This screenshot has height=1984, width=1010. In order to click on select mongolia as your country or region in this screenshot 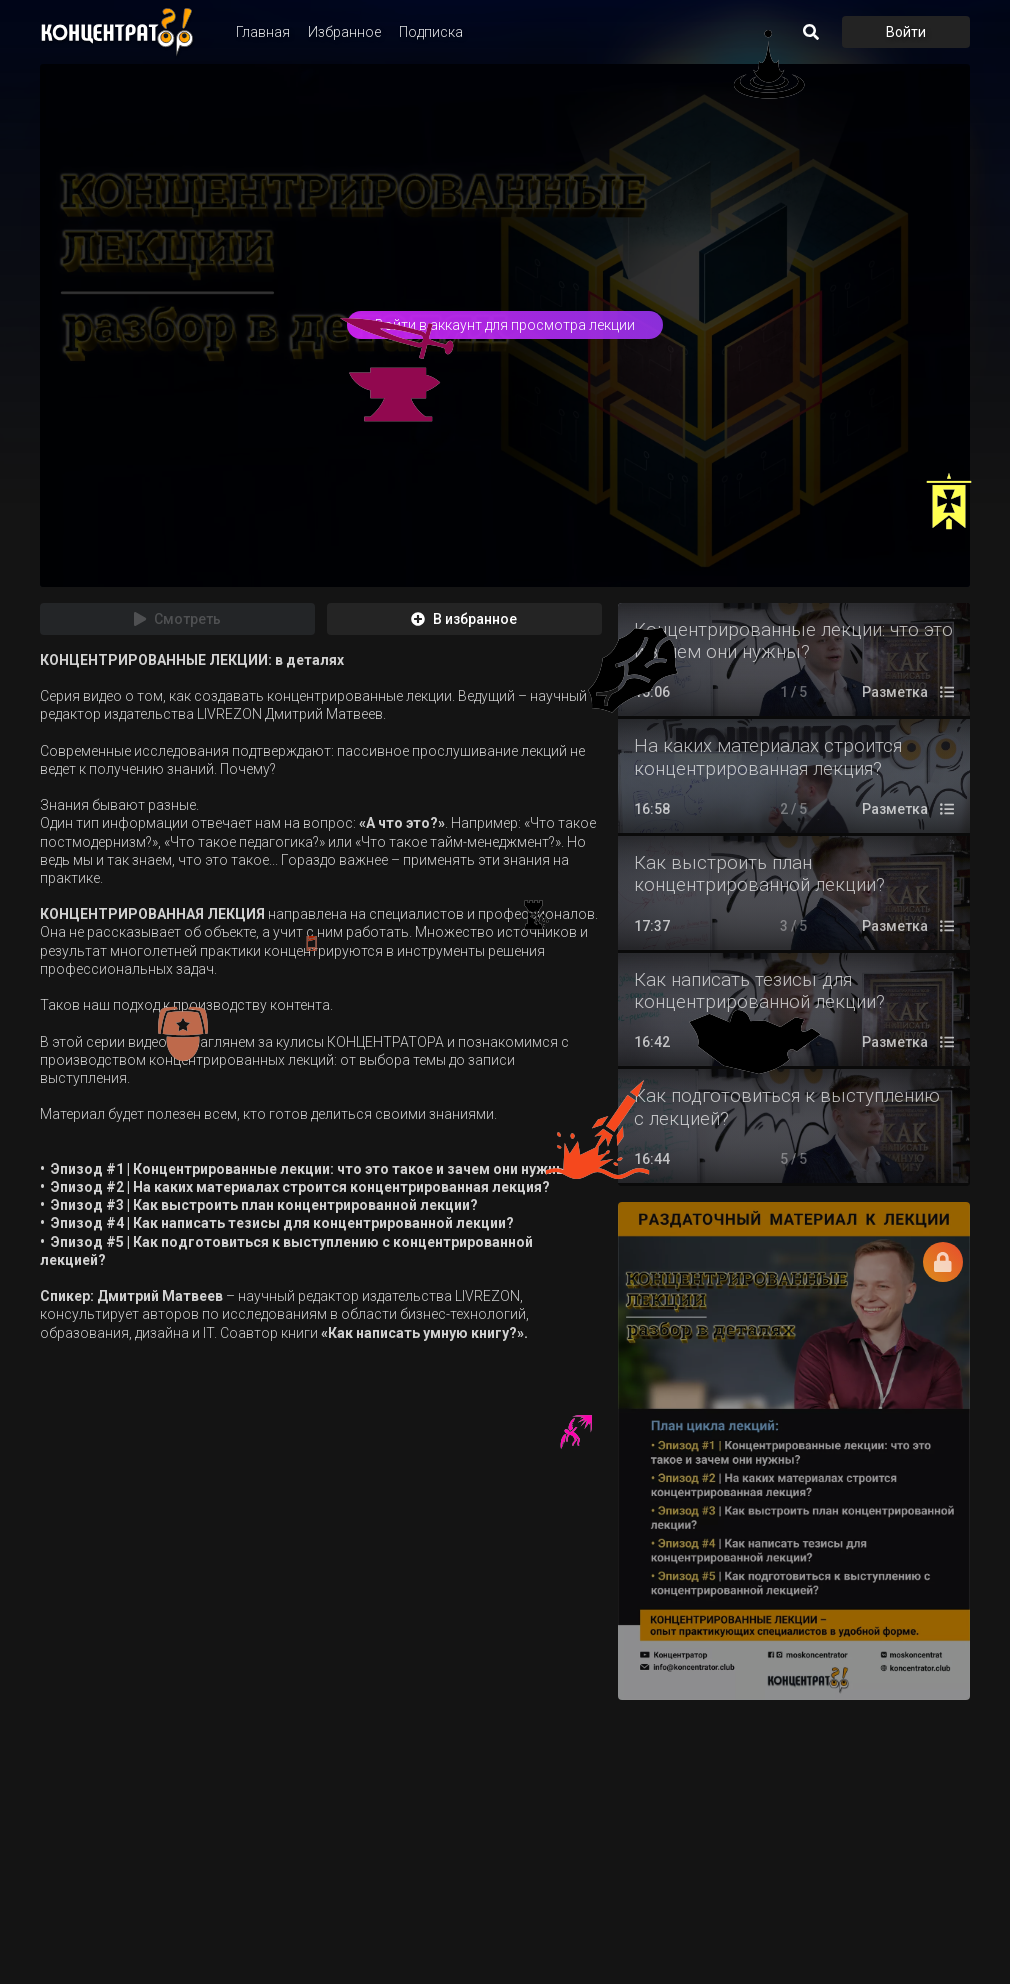, I will do `click(755, 1042)`.